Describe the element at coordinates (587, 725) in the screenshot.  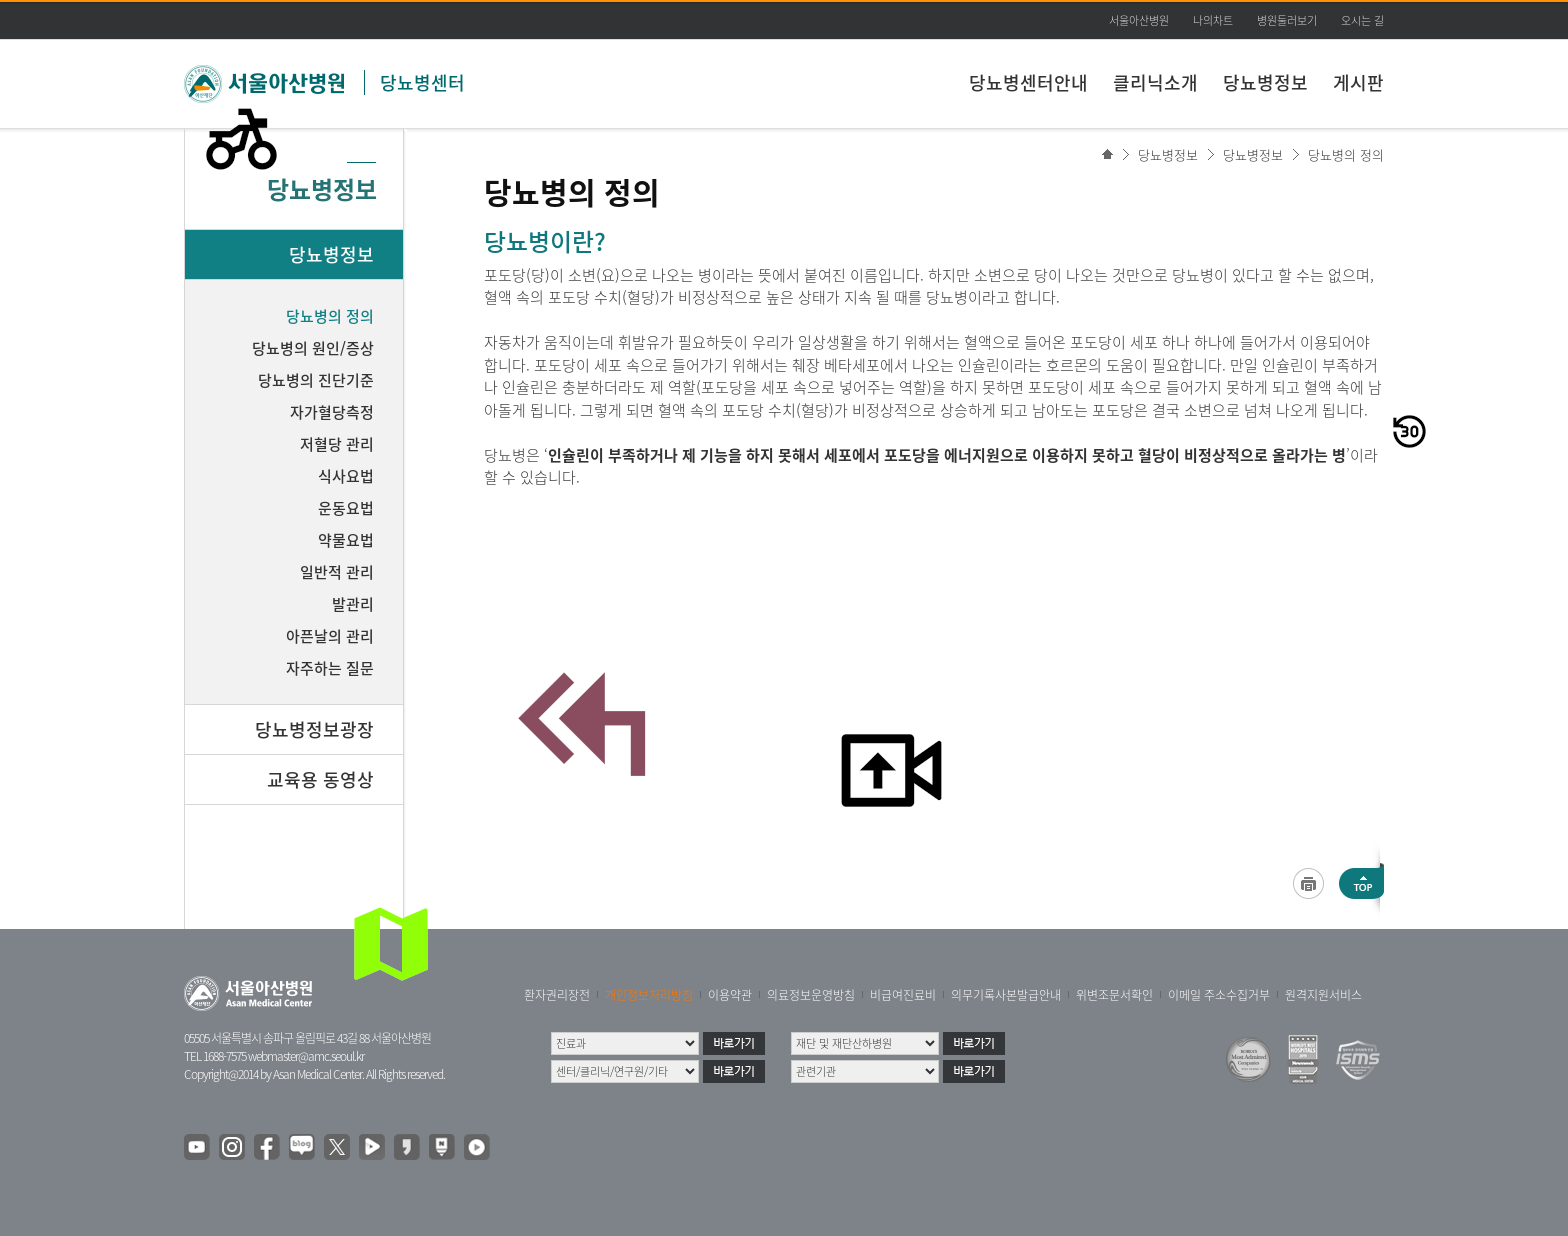
I see `reply all to a message or email` at that location.